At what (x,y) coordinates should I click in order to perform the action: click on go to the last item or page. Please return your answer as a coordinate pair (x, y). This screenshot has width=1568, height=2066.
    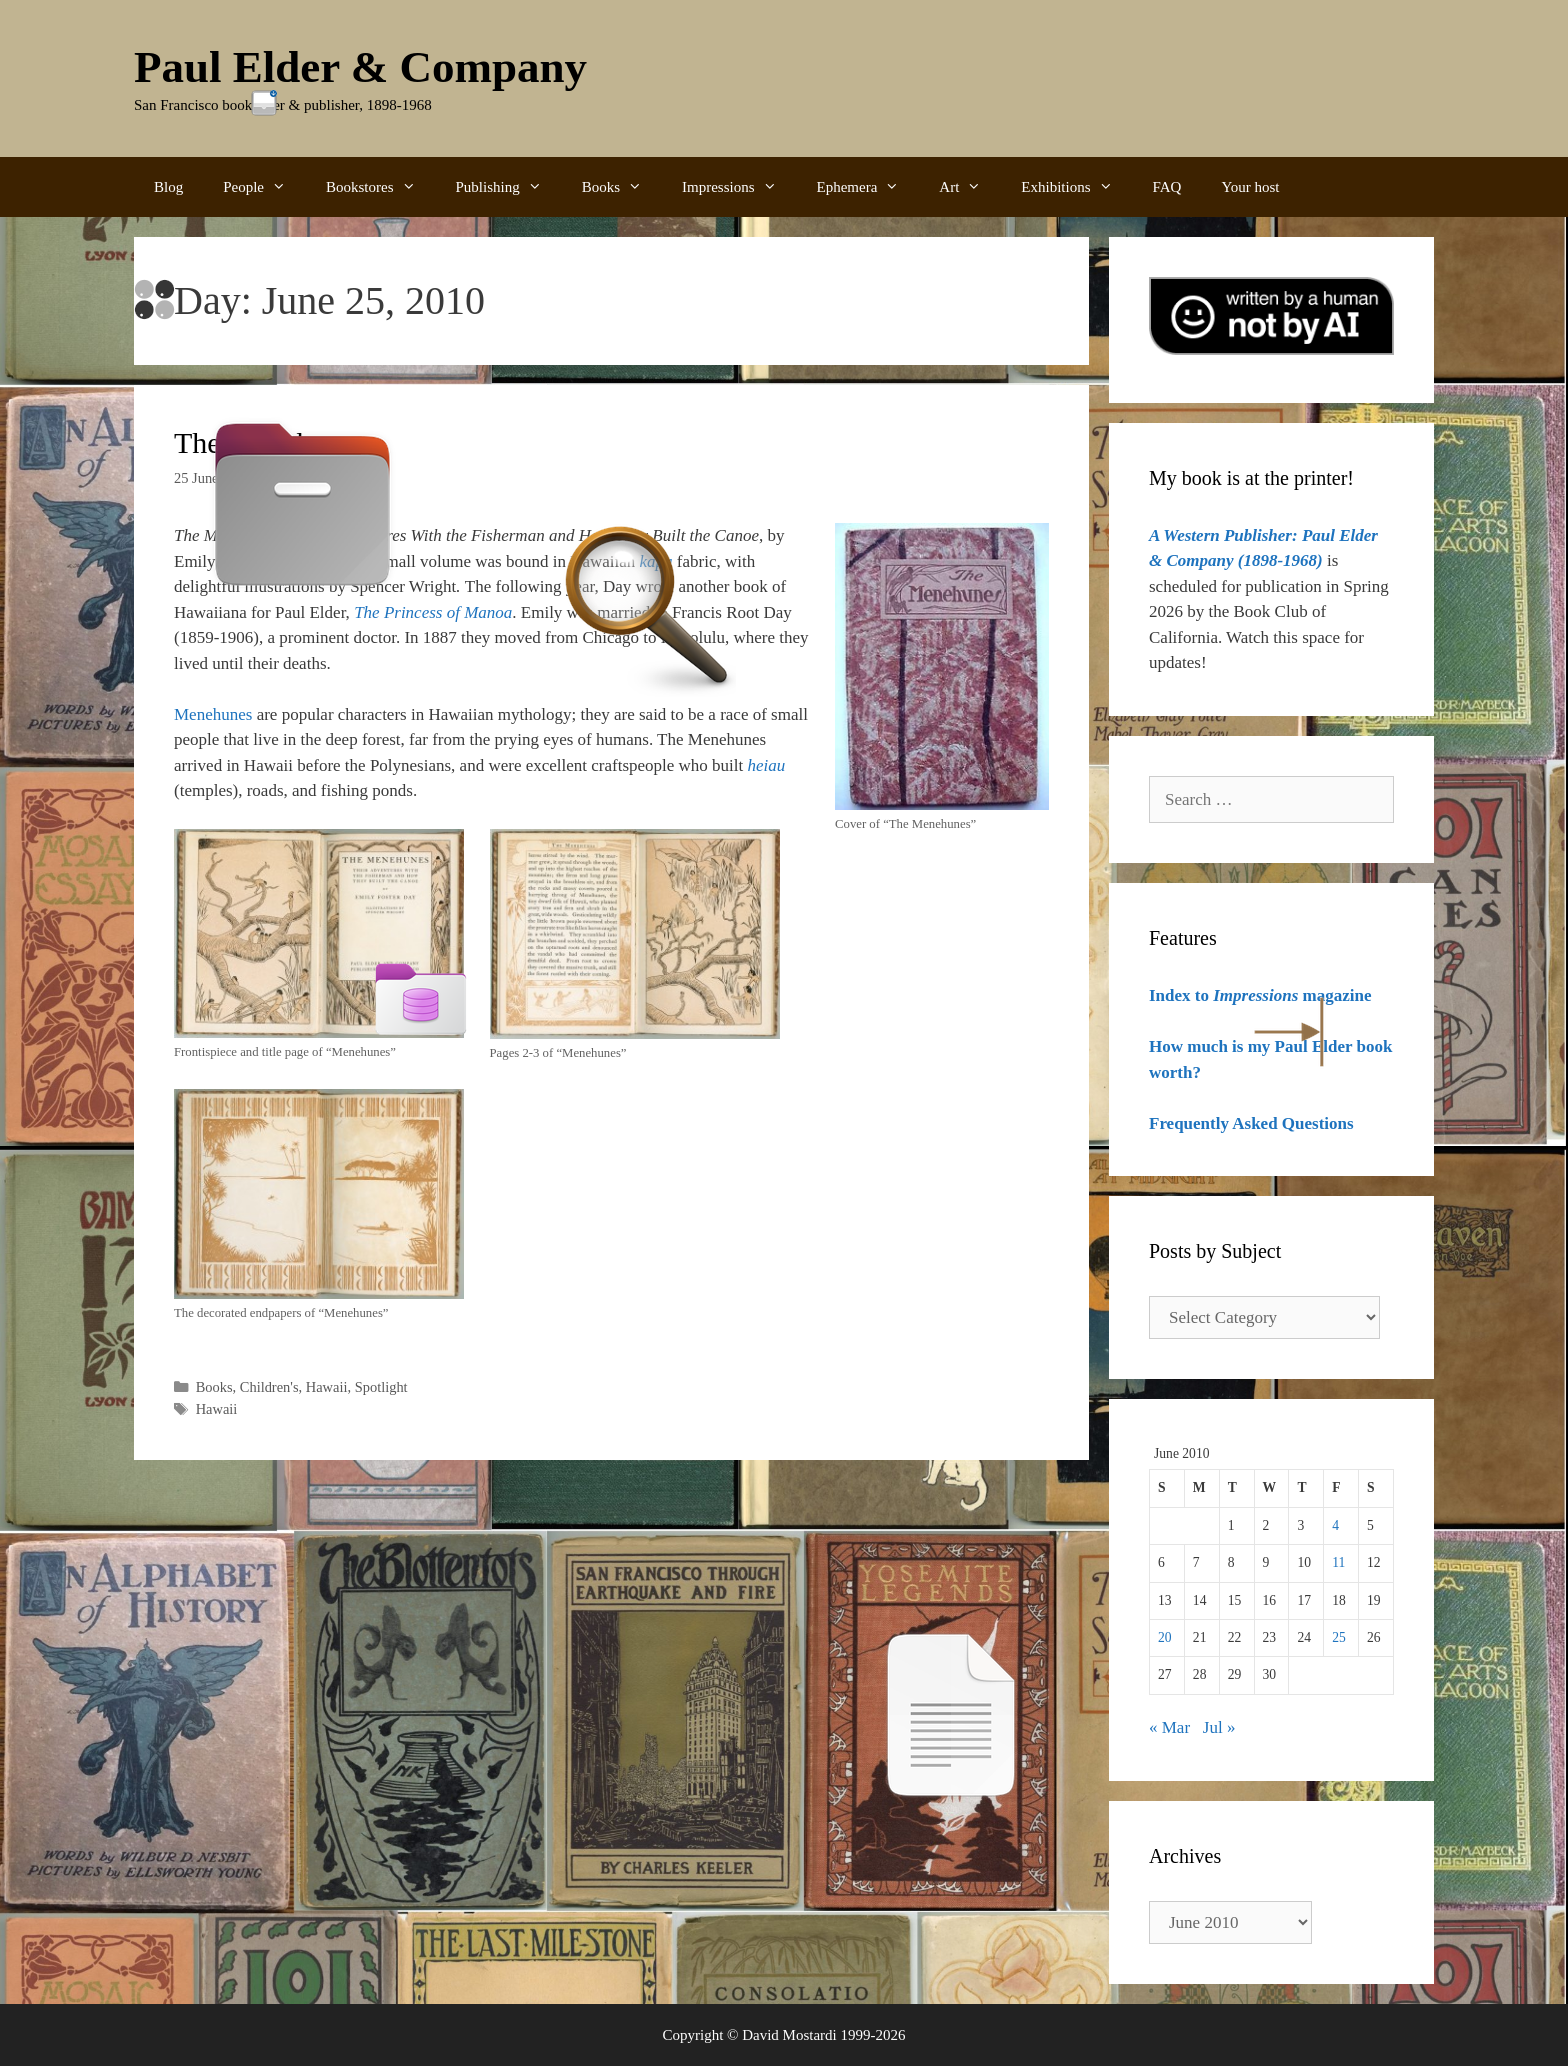
    Looking at the image, I should click on (1289, 1032).